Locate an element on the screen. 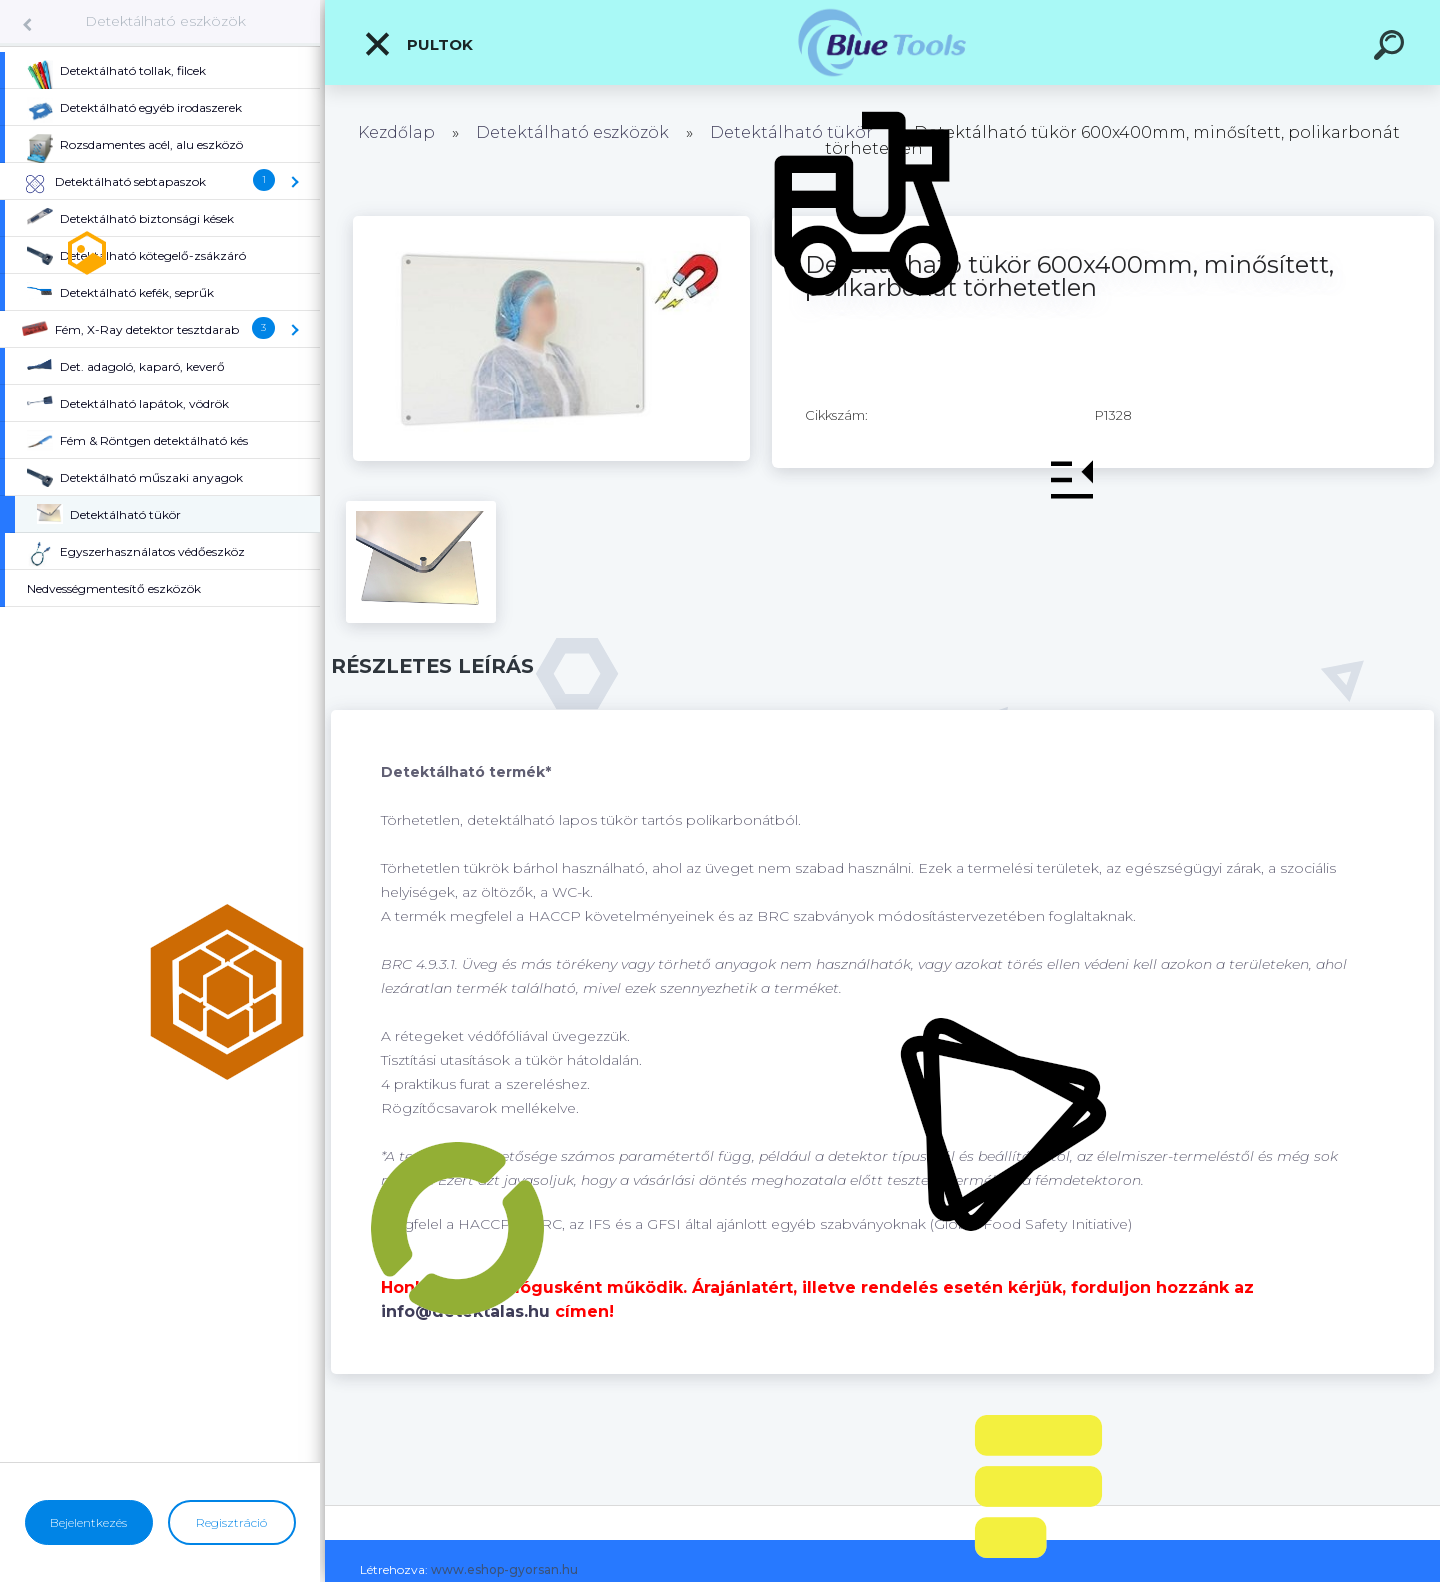  Formspree form backend service logo is located at coordinates (1038, 1486).